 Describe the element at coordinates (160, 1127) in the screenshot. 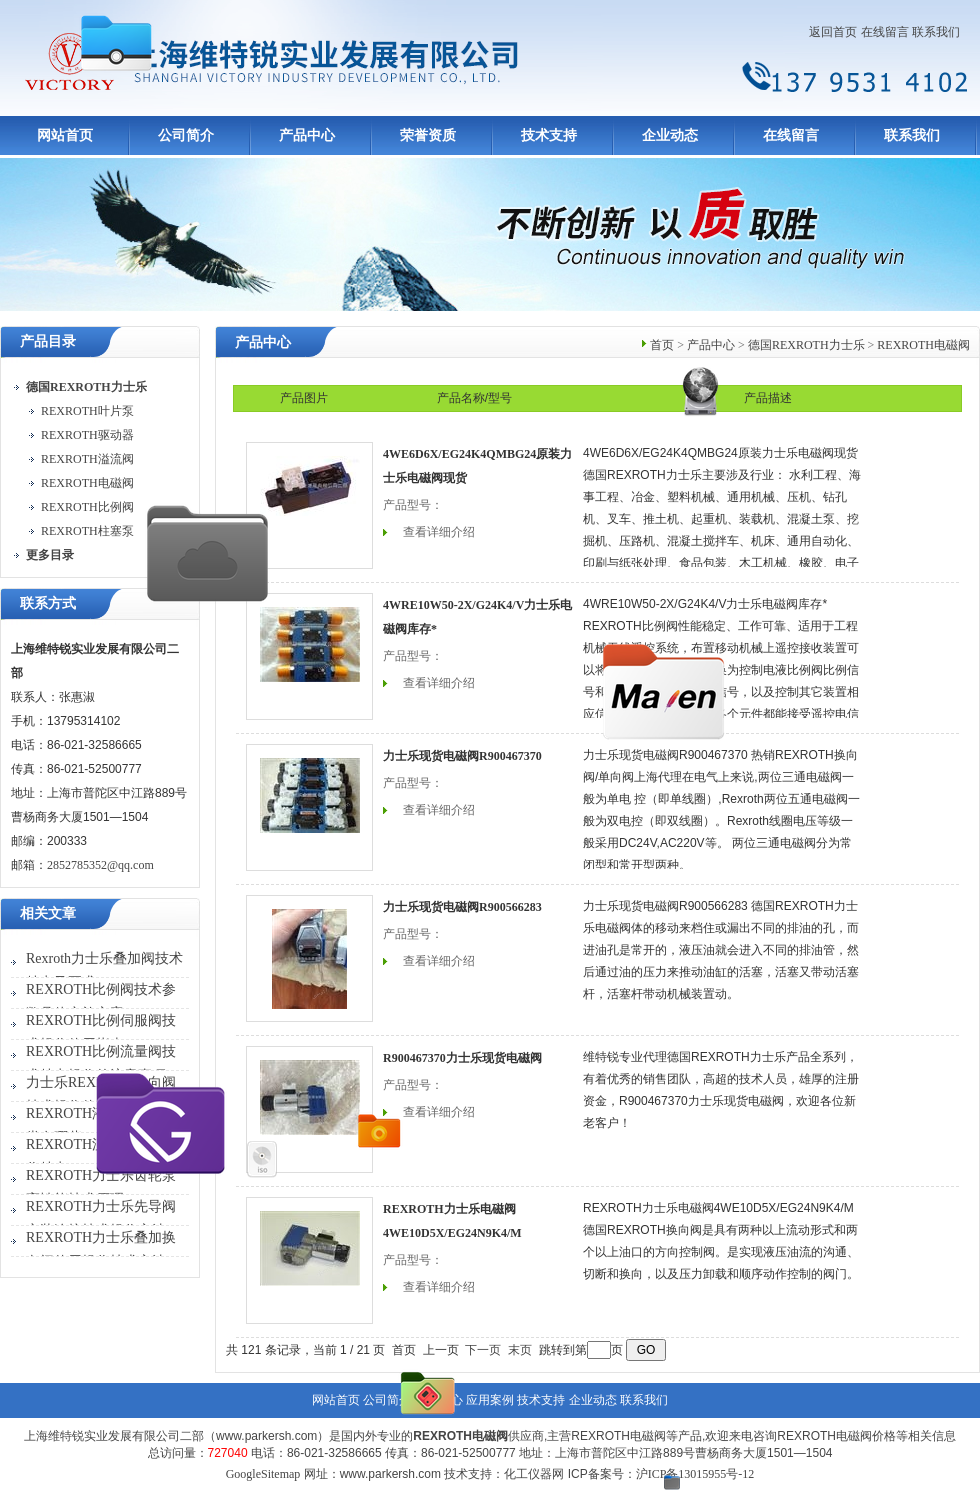

I see `folder containing Gatsby project files` at that location.